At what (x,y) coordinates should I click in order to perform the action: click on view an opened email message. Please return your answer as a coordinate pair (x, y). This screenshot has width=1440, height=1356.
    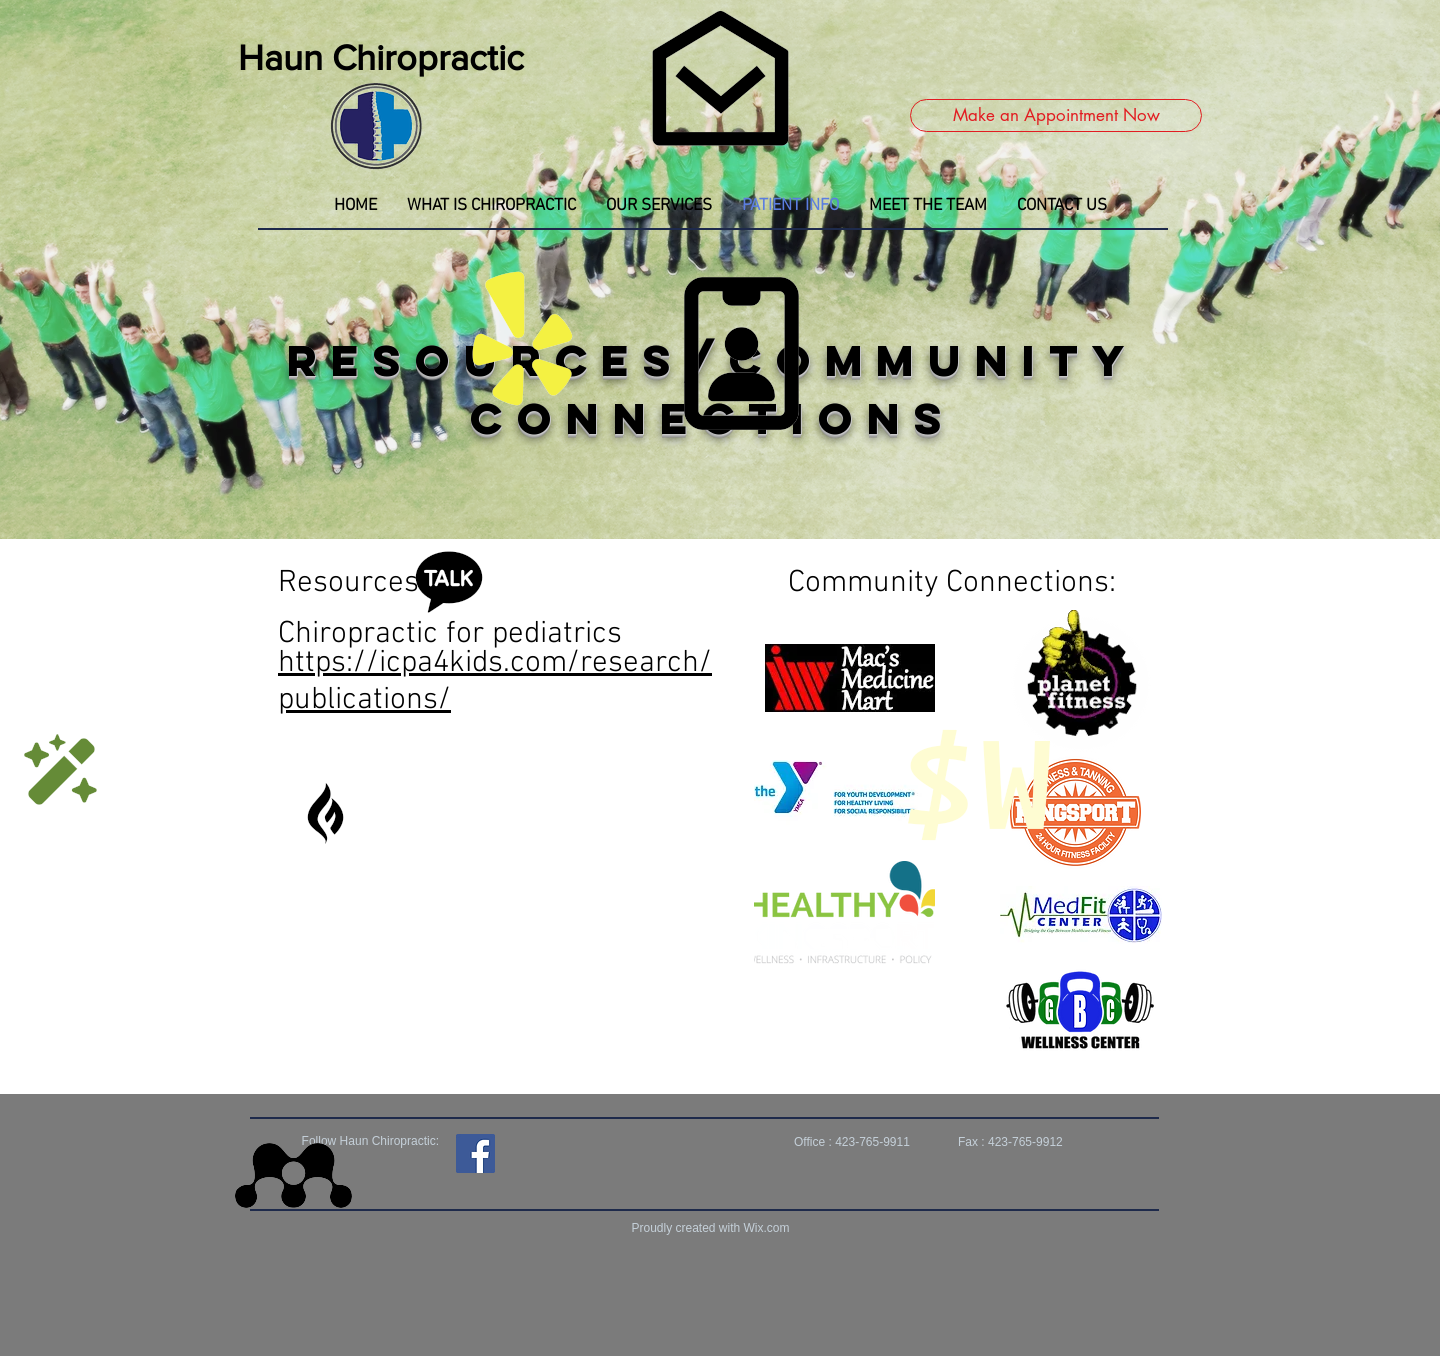
    Looking at the image, I should click on (720, 84).